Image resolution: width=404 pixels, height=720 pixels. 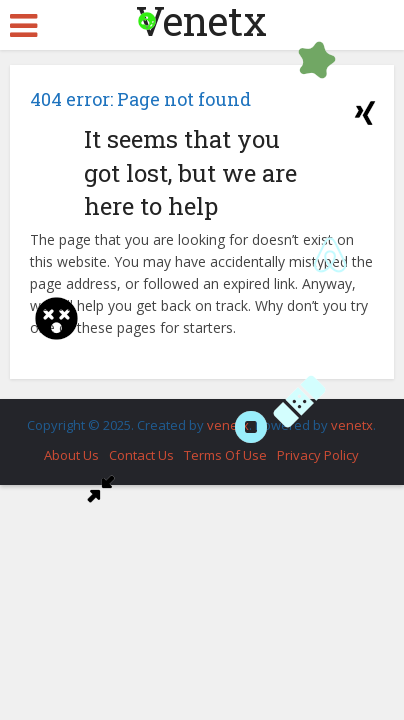 I want to click on select a paint or color fill tool, so click(x=317, y=60).